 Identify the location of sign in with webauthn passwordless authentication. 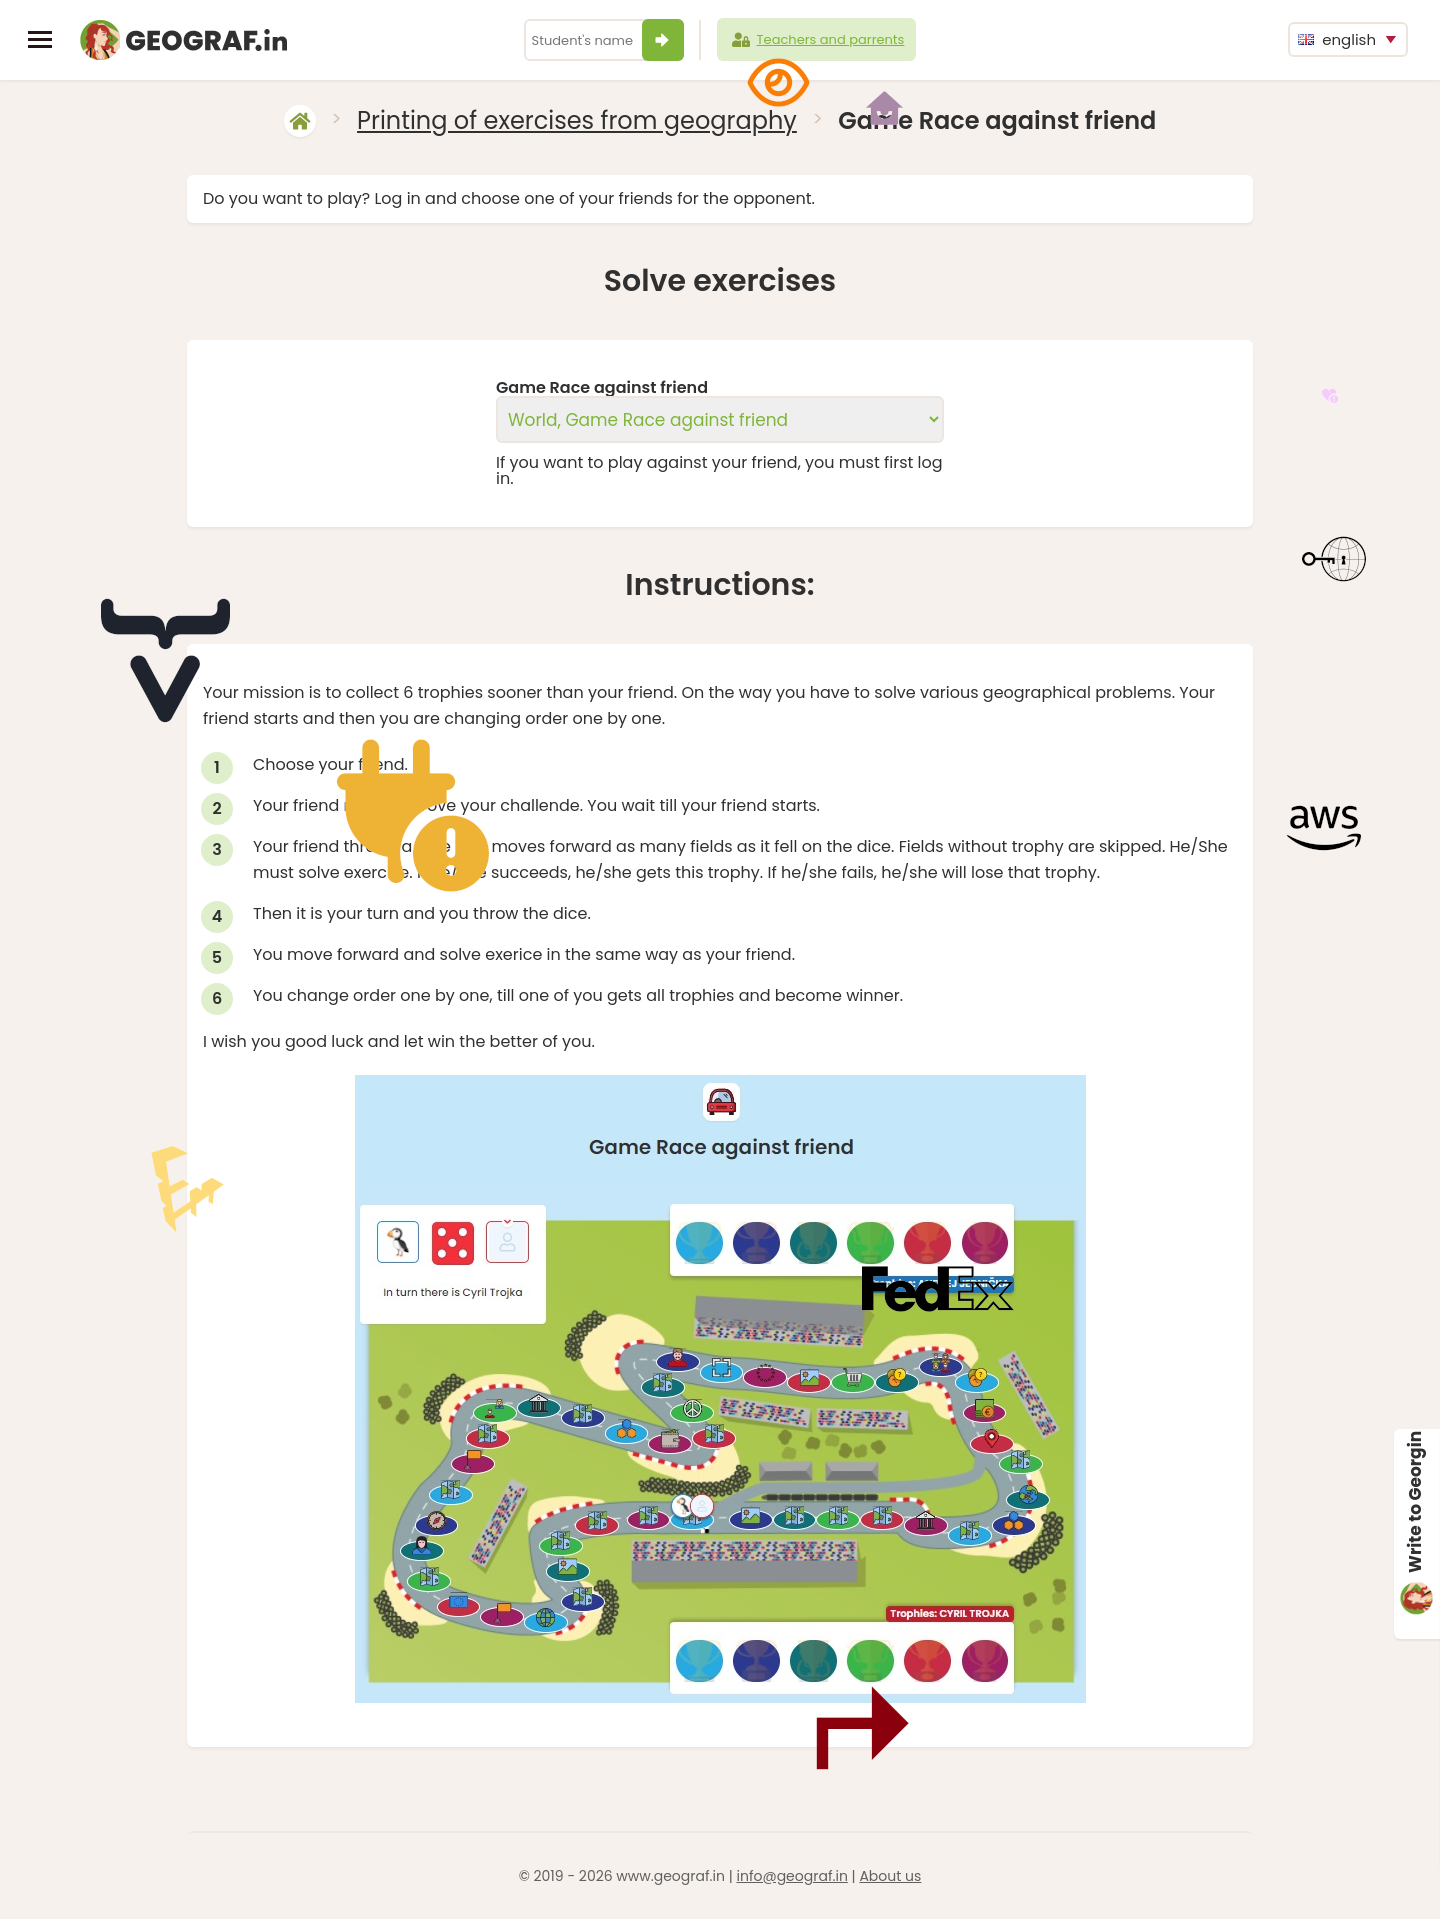
(1334, 559).